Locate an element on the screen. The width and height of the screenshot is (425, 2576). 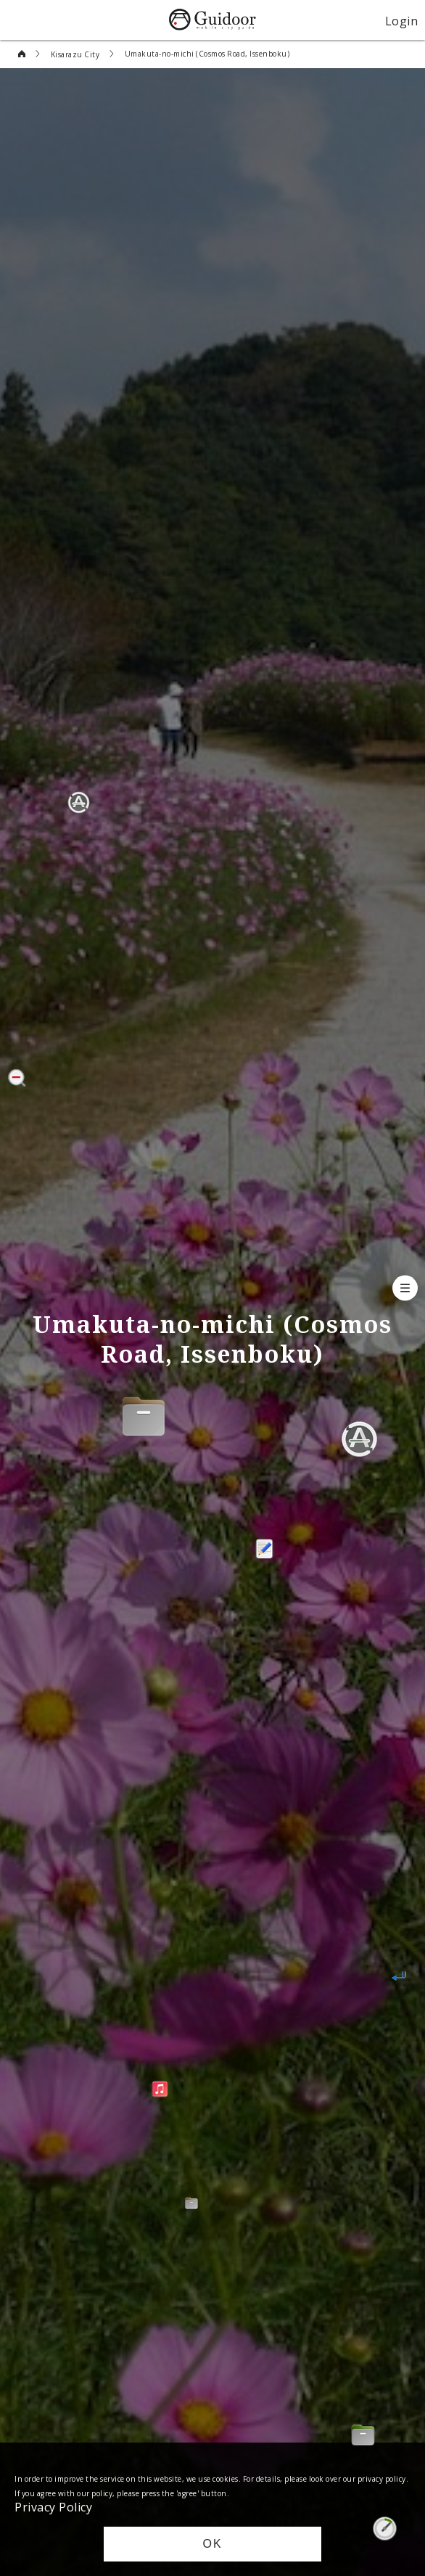
open sysprof system profiler is located at coordinates (384, 2528).